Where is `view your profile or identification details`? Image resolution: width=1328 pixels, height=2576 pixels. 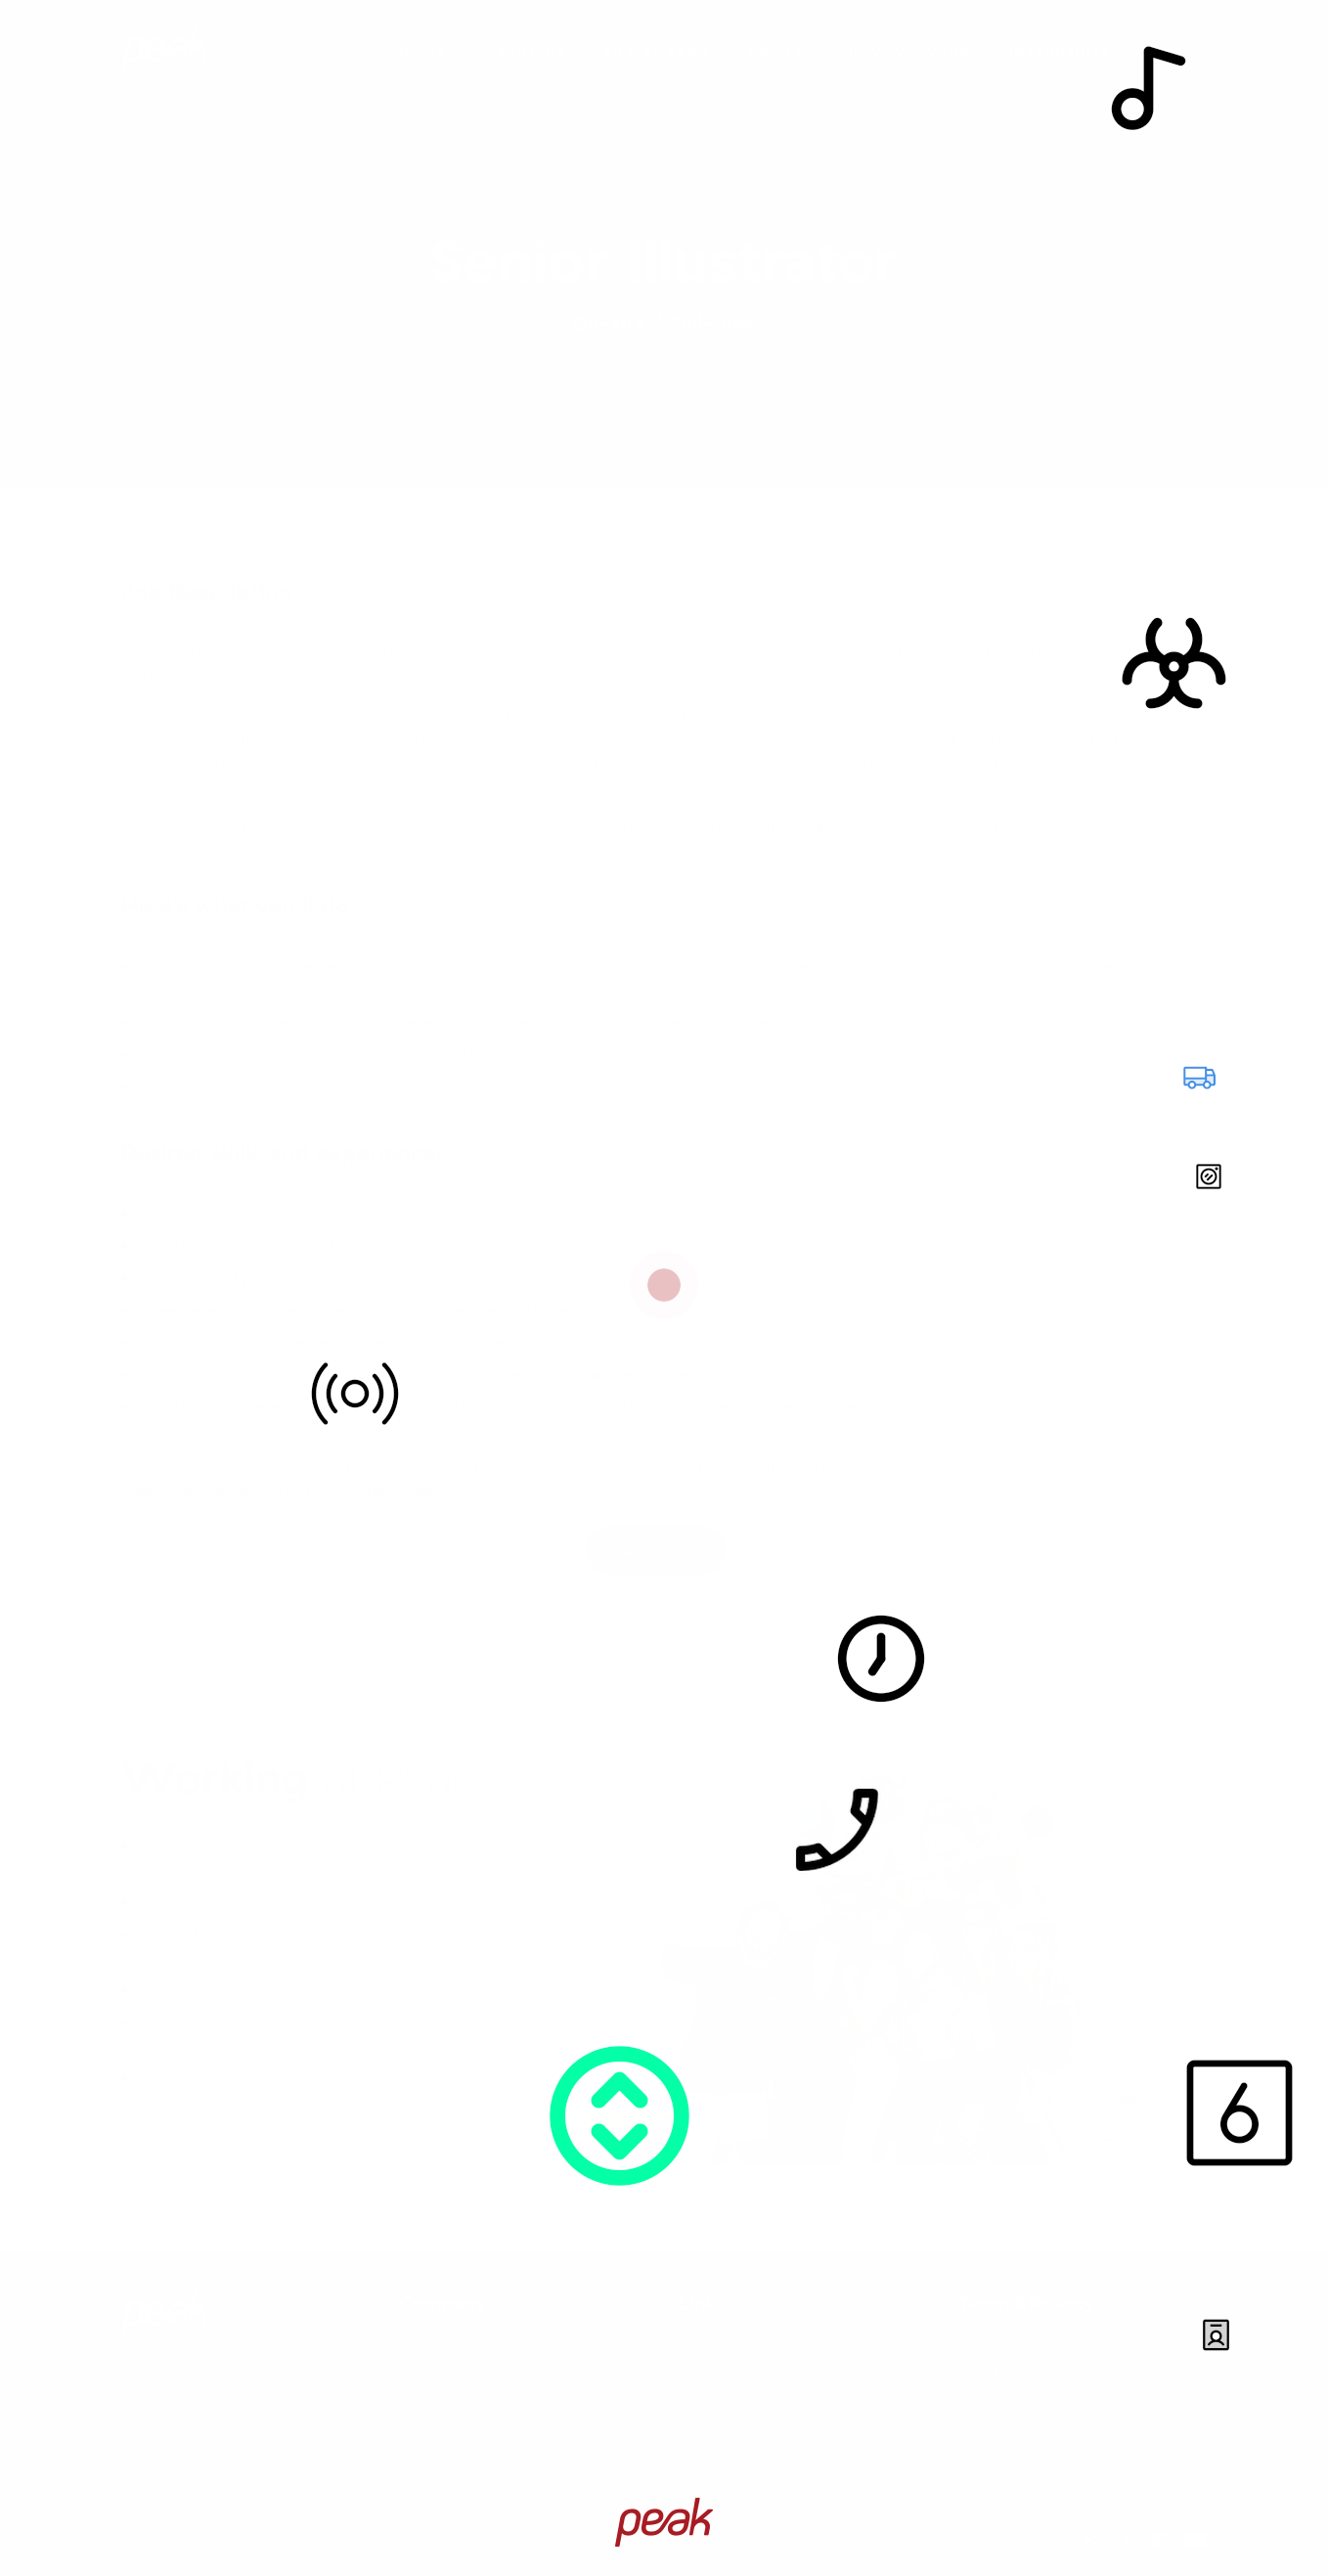
view your profile or identification details is located at coordinates (1216, 2334).